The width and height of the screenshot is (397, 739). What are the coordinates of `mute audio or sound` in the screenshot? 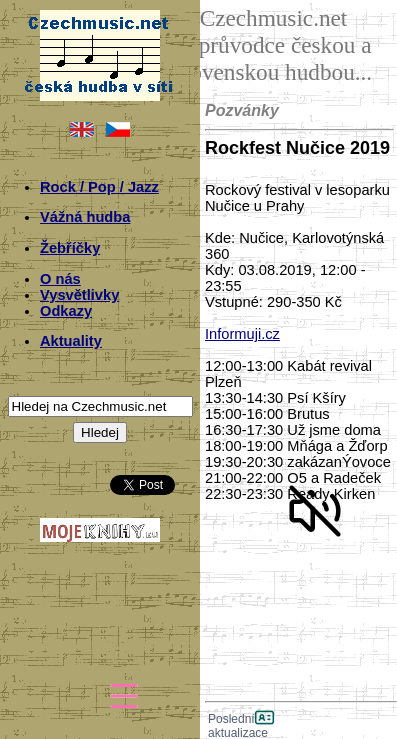 It's located at (315, 511).